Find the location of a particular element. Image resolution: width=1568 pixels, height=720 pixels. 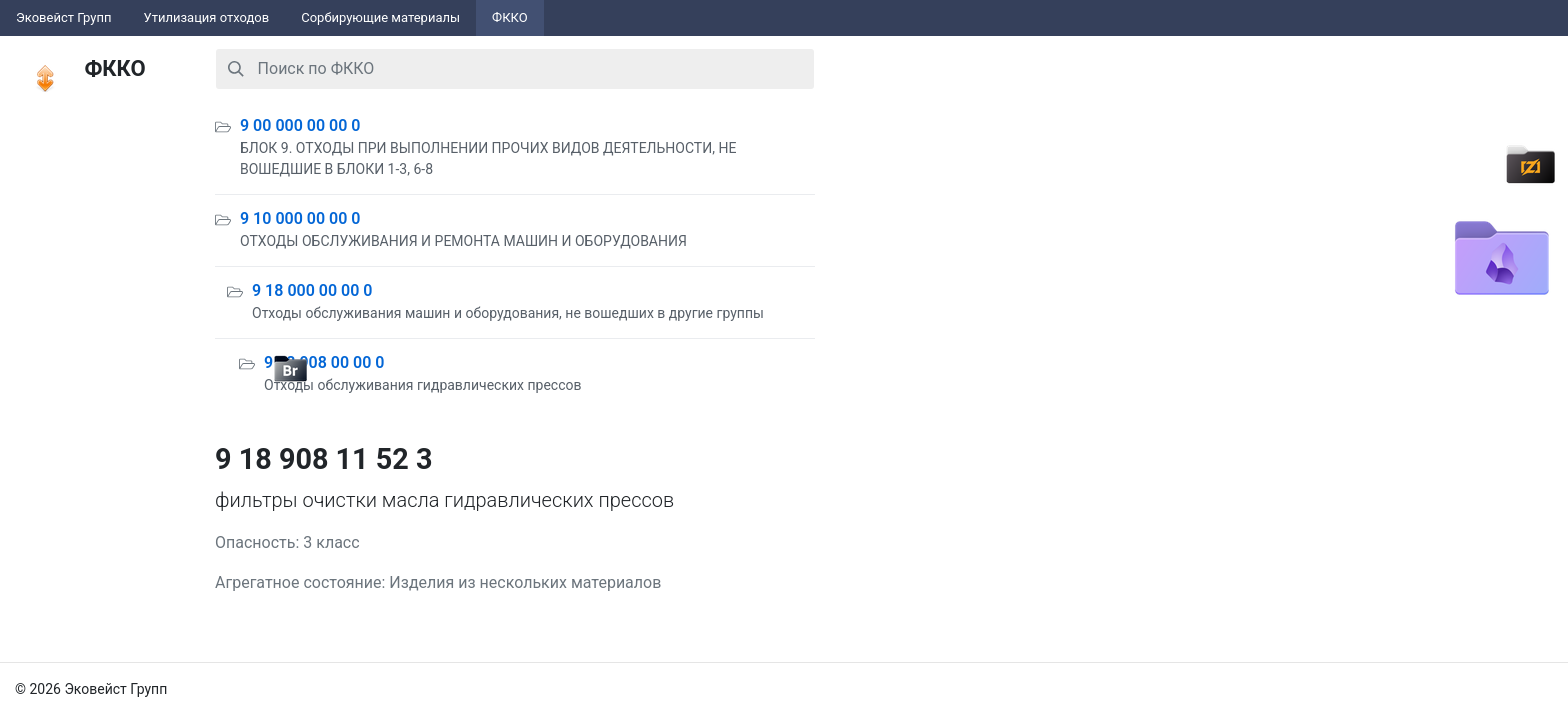

flip object vertically is located at coordinates (45, 79).